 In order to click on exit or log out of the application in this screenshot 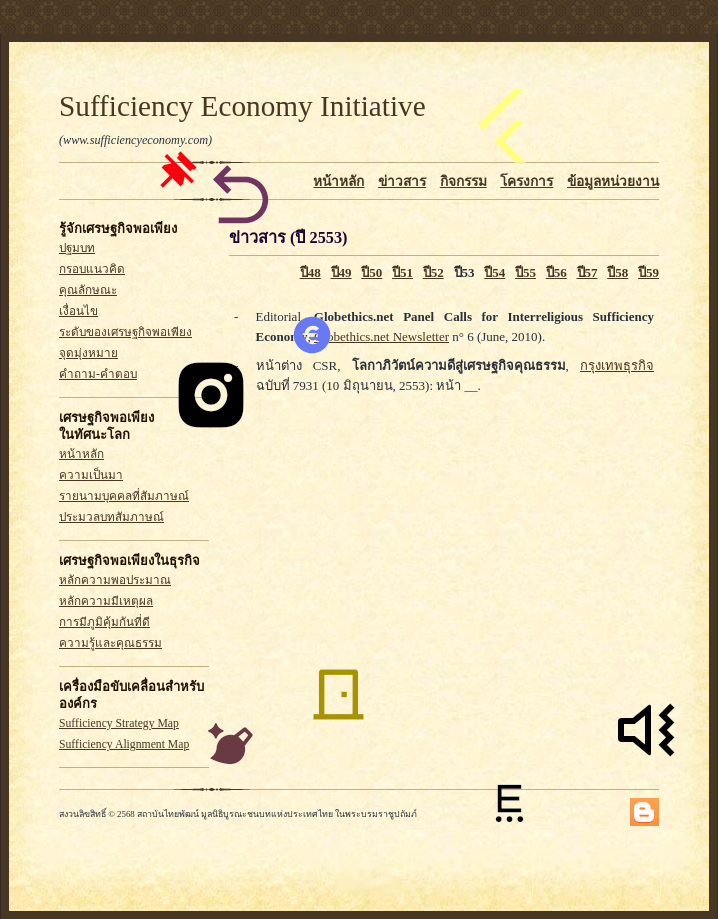, I will do `click(338, 694)`.